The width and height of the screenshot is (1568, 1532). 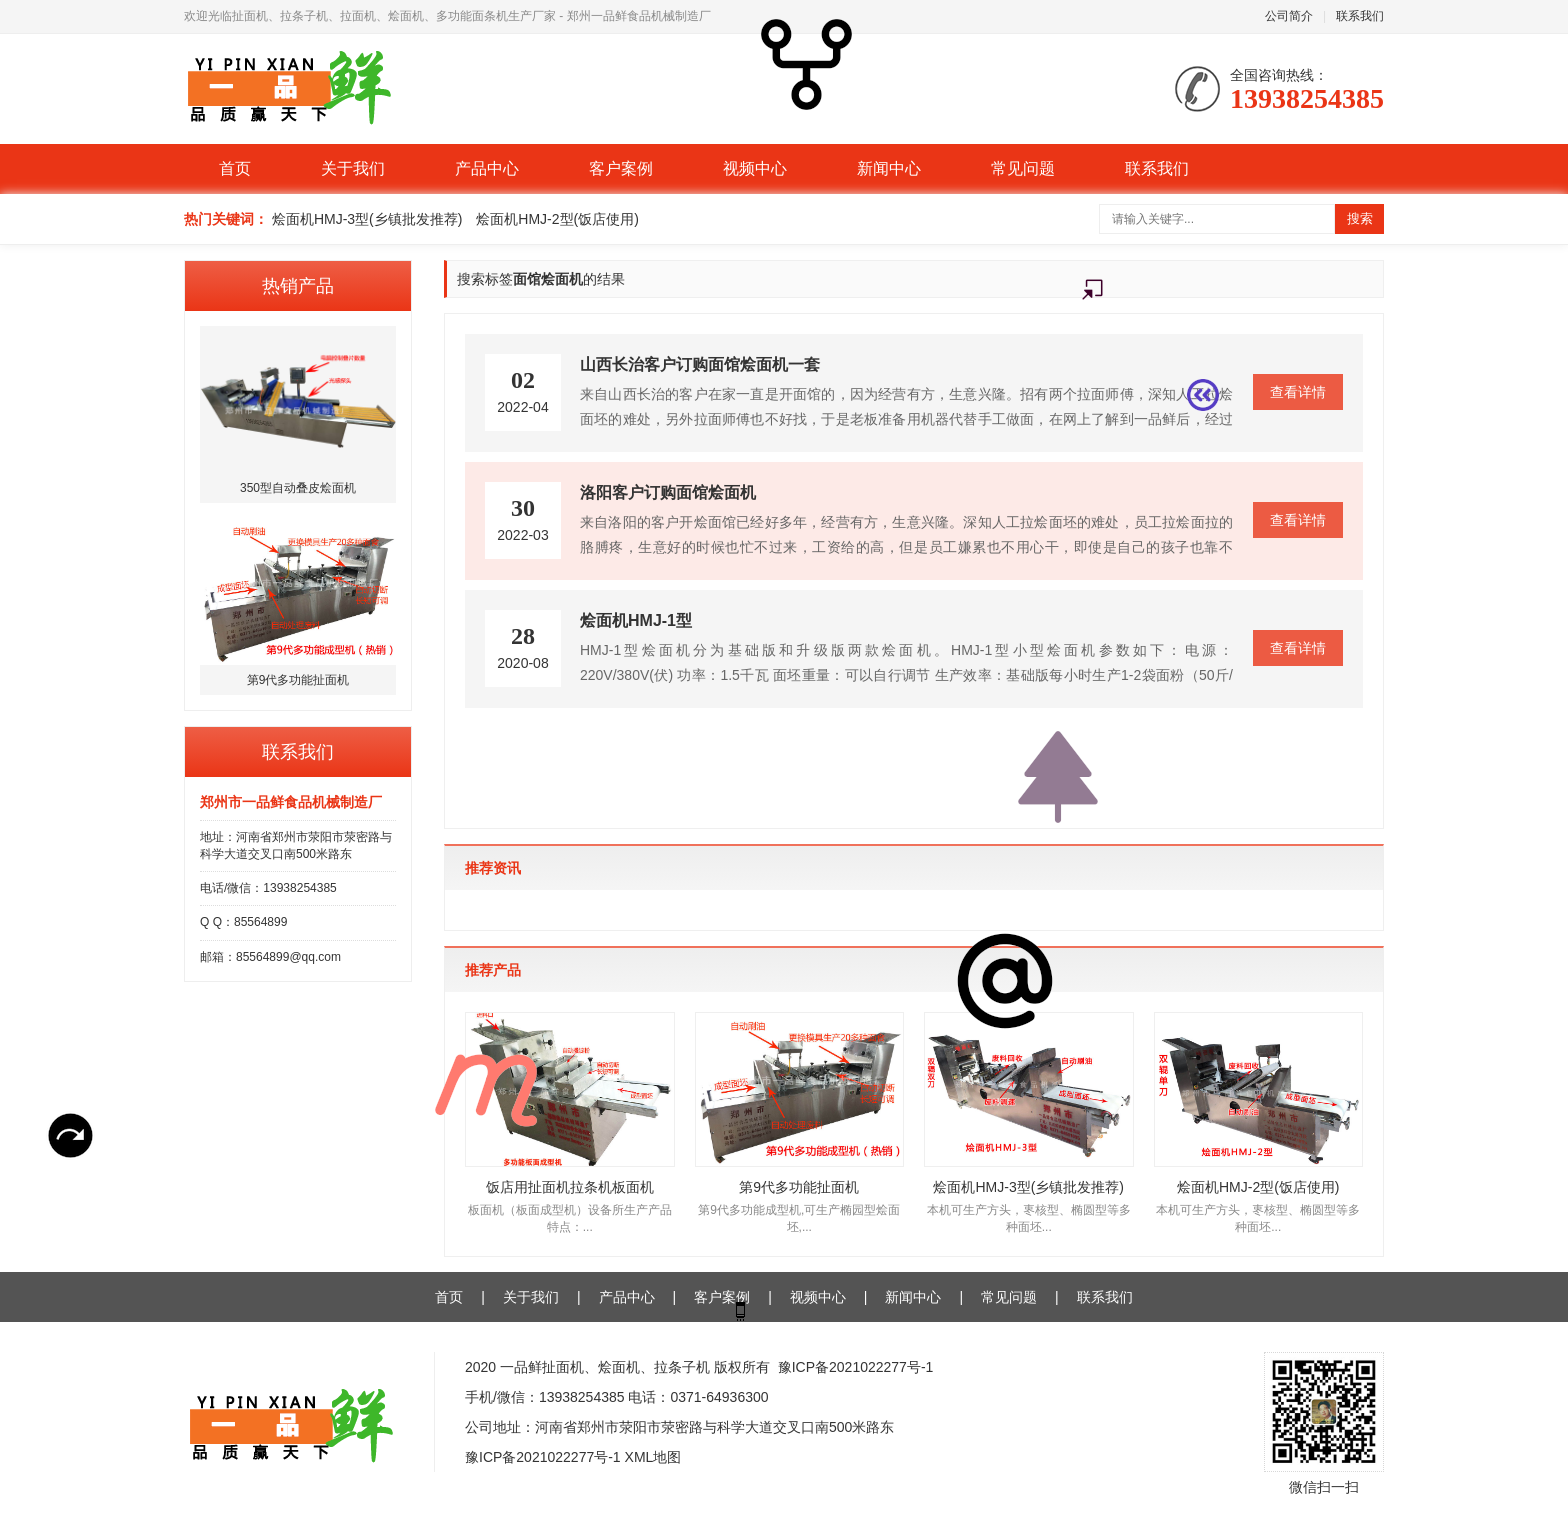 I want to click on go back to the beginning, so click(x=1203, y=395).